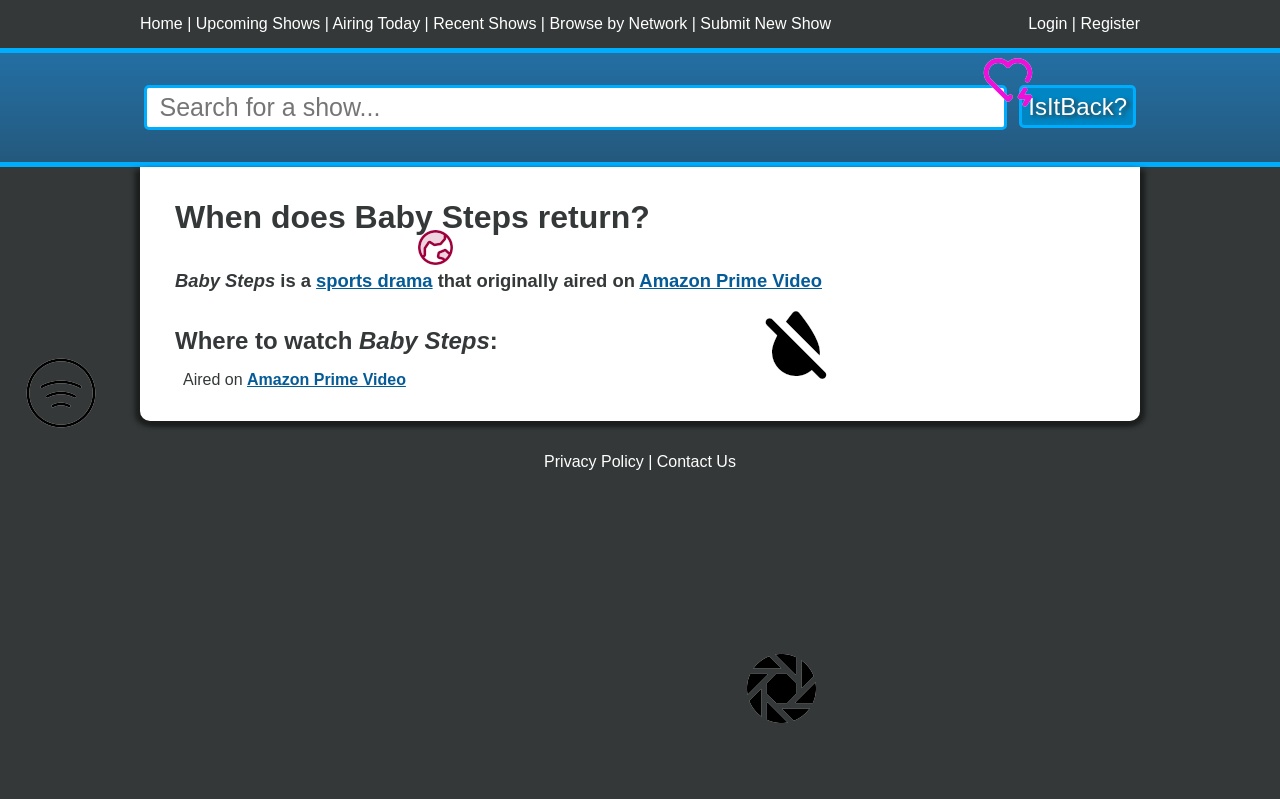 The height and width of the screenshot is (799, 1280). What do you see at coordinates (796, 344) in the screenshot?
I see `reset or remove color formatting` at bounding box center [796, 344].